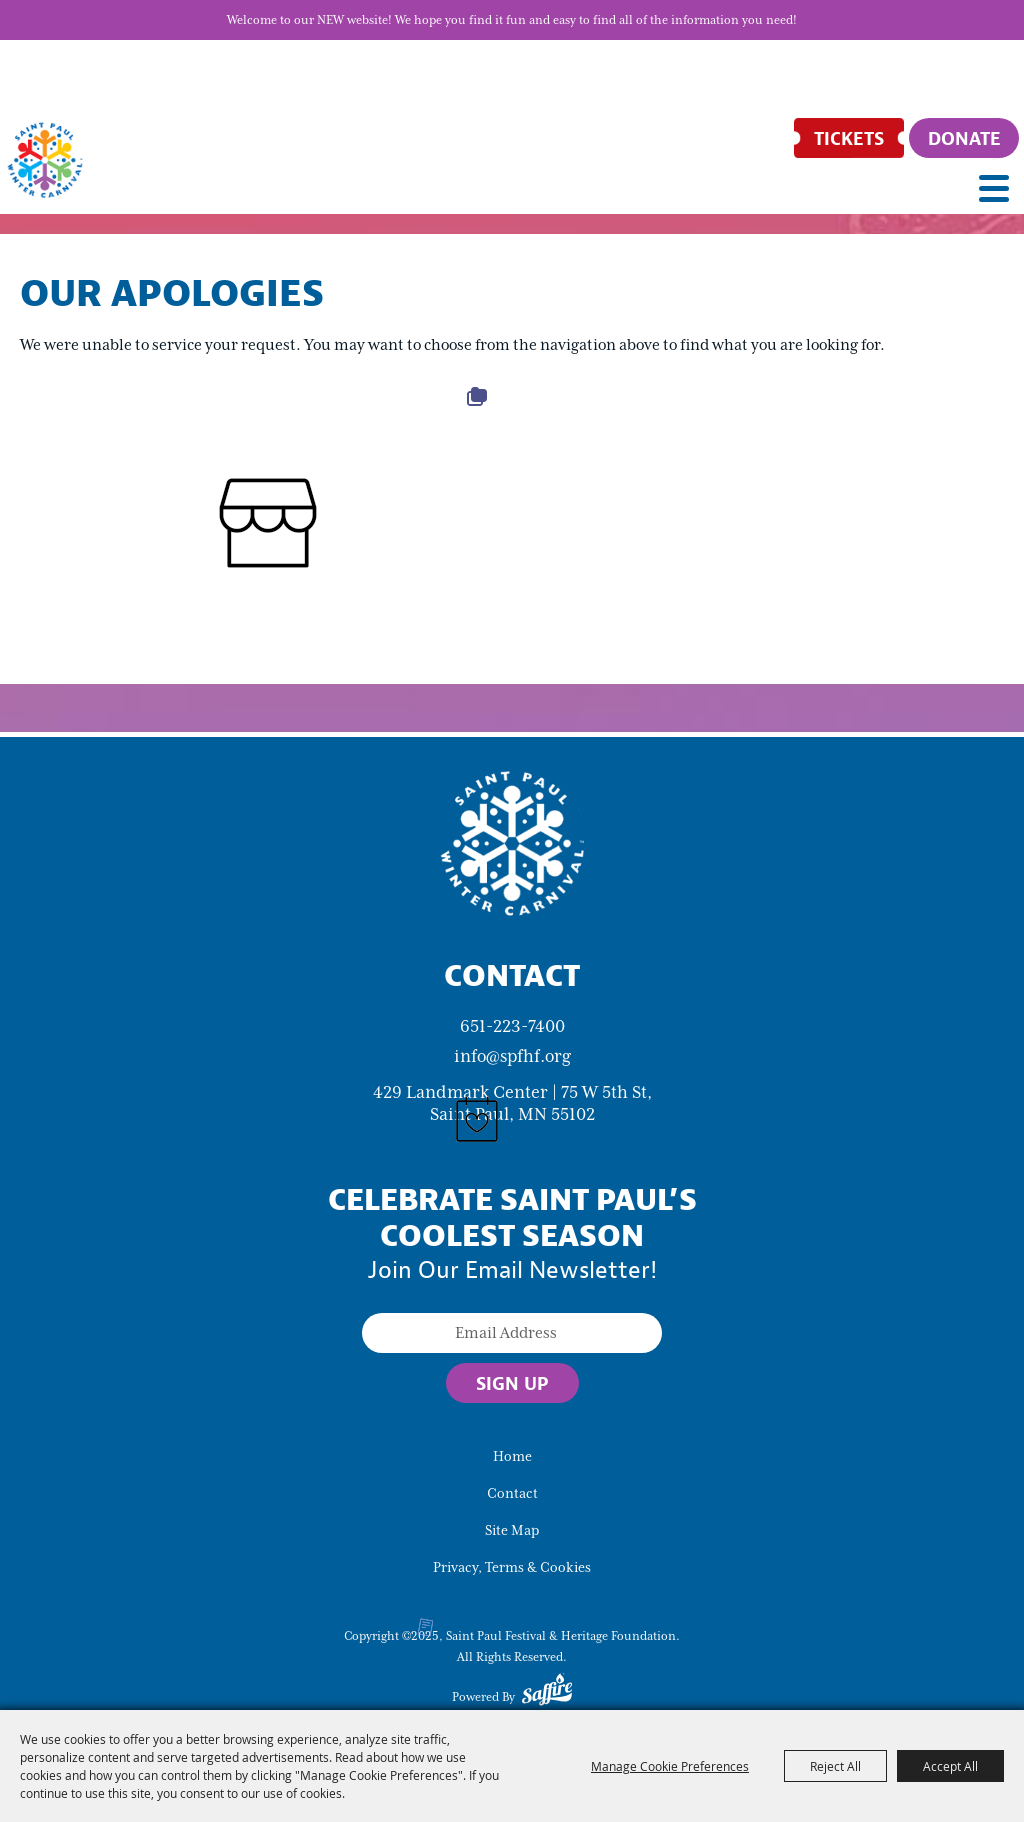 The width and height of the screenshot is (1024, 1822). What do you see at coordinates (425, 1627) in the screenshot?
I see `view your resume on read.cv` at bounding box center [425, 1627].